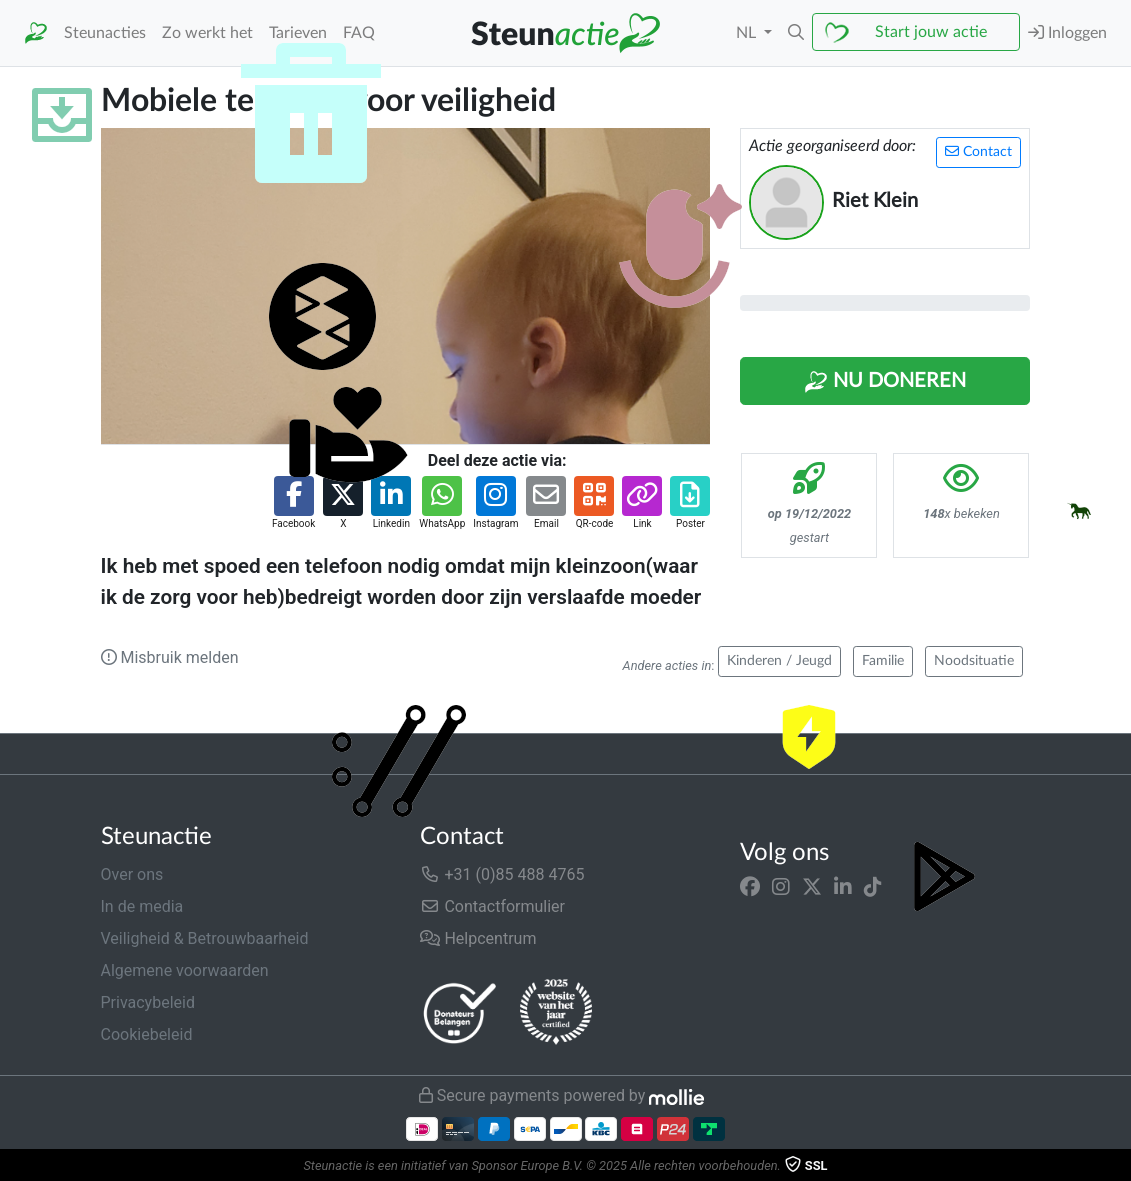 The image size is (1131, 1181). Describe the element at coordinates (674, 251) in the screenshot. I see `activate ai voice assistant` at that location.